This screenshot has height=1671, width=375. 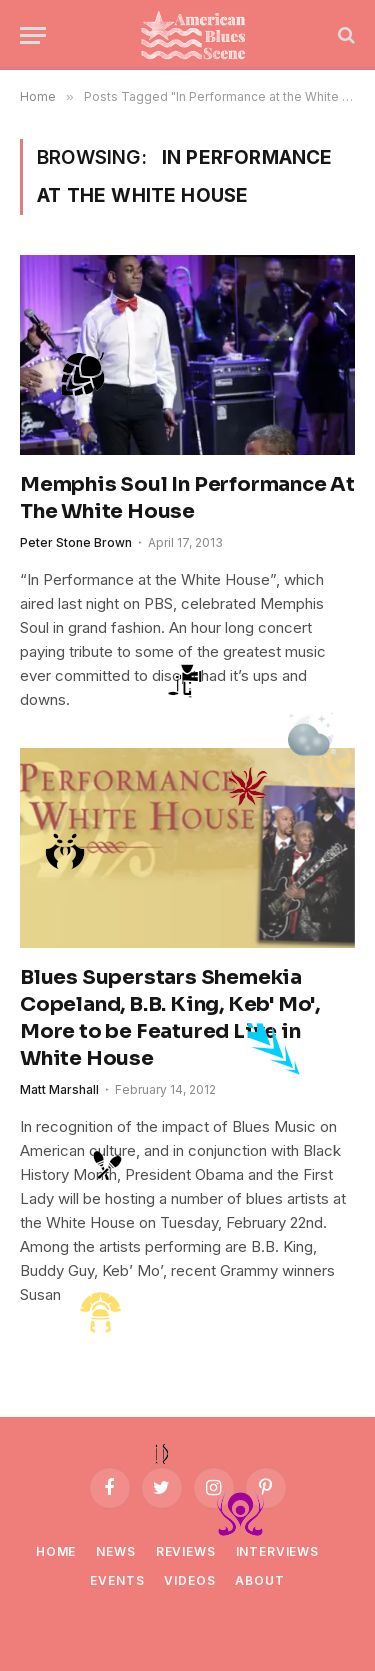 I want to click on select roman or ancient warrior character class, so click(x=100, y=1312).